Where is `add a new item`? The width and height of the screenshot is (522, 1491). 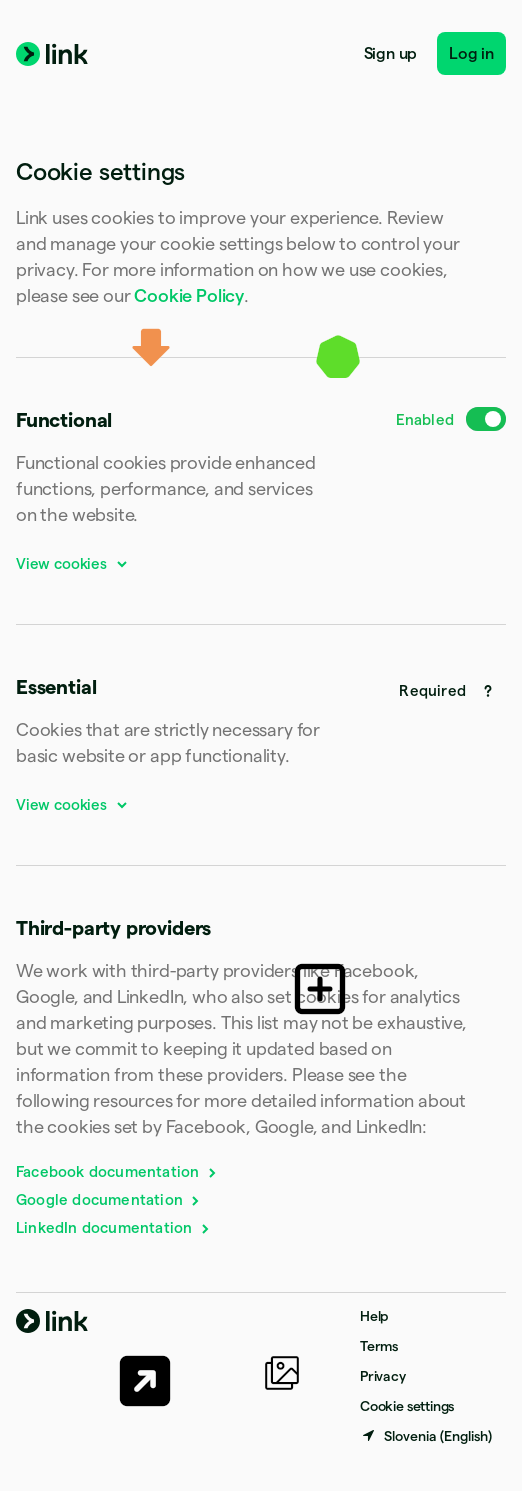
add a new item is located at coordinates (320, 989).